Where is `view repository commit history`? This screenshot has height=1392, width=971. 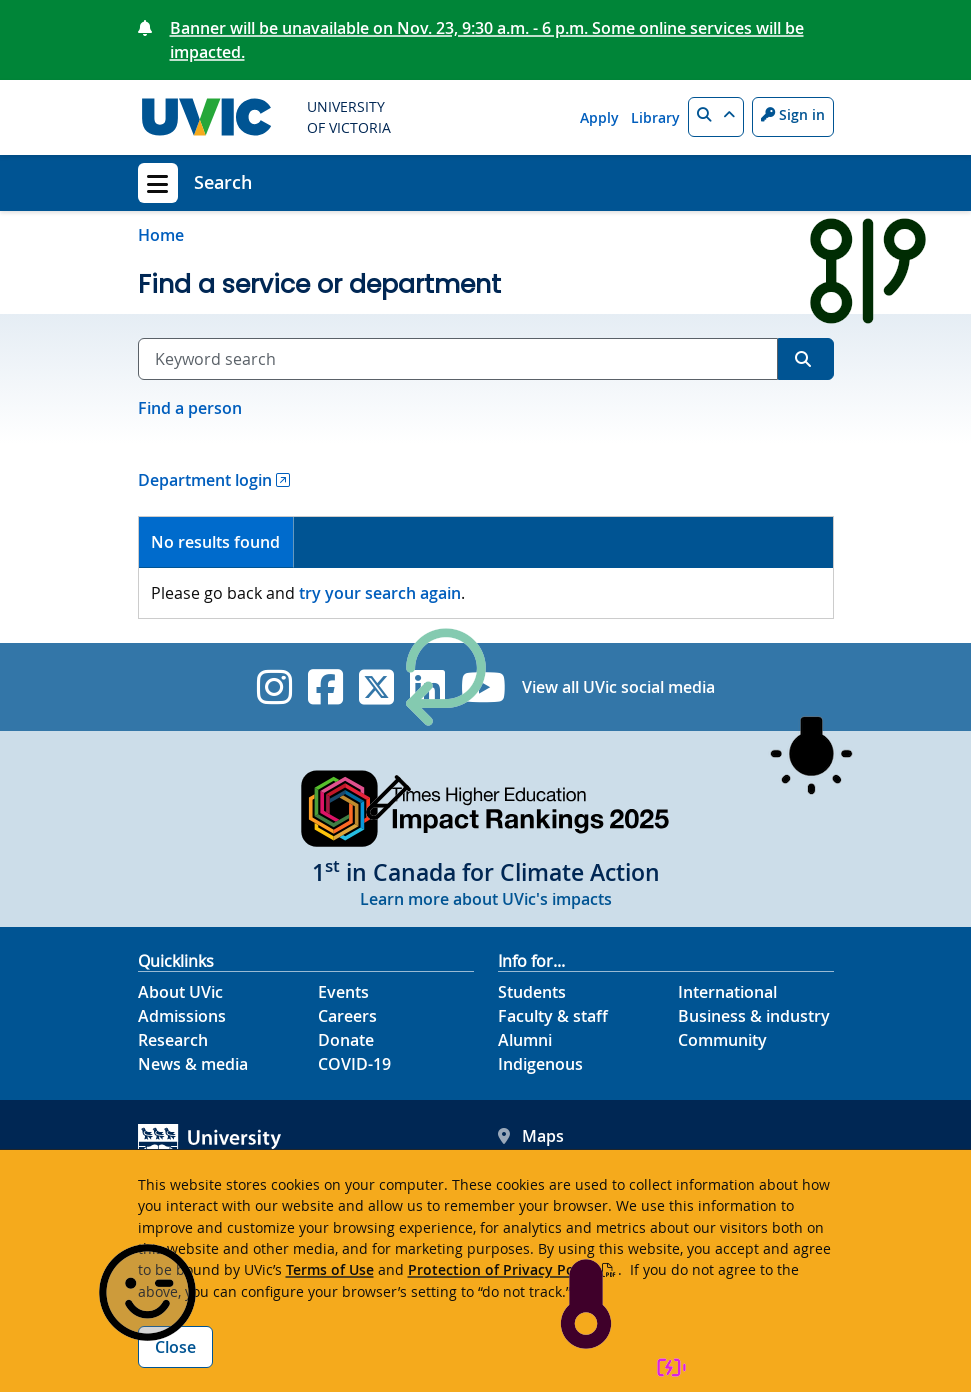 view repository commit history is located at coordinates (868, 271).